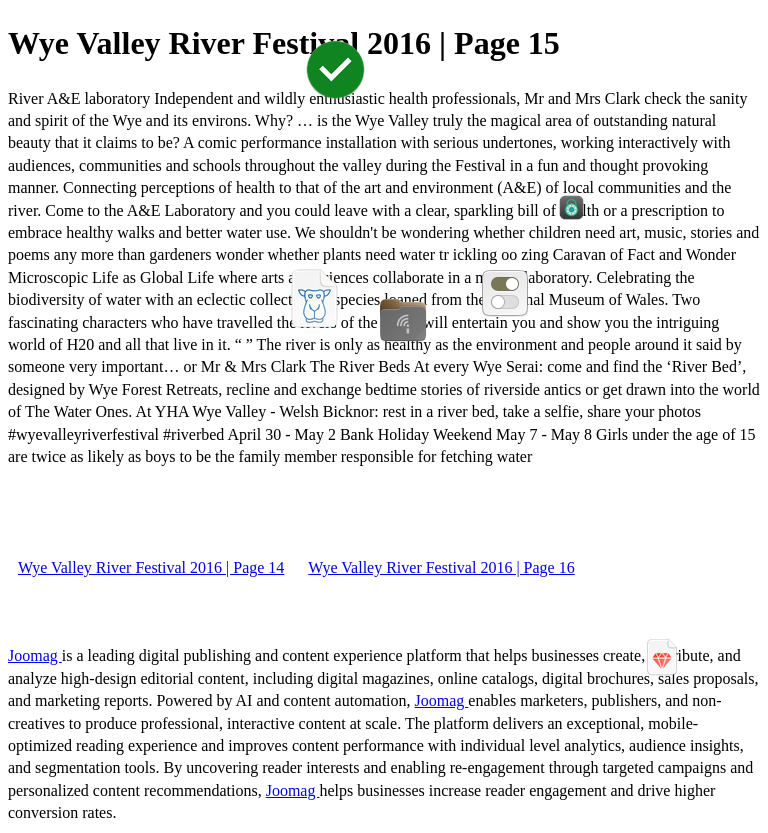 The image size is (768, 833). What do you see at coordinates (314, 298) in the screenshot?
I see `a perl programming language file` at bounding box center [314, 298].